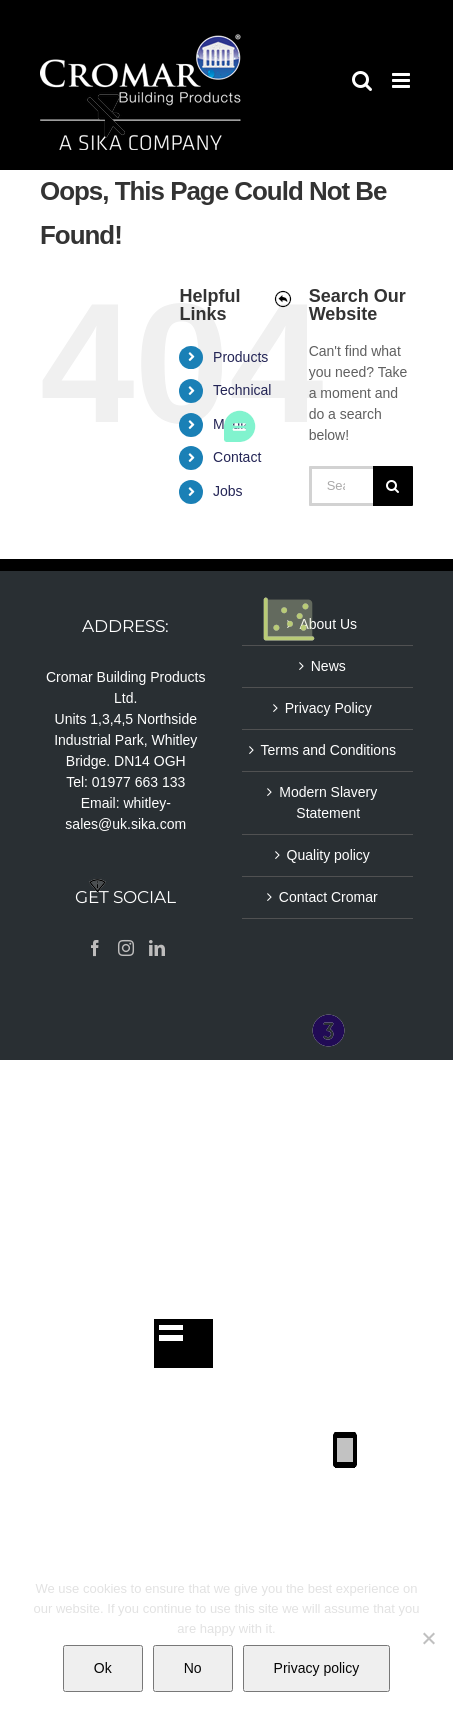  Describe the element at coordinates (109, 117) in the screenshot. I see `disable camera flash` at that location.